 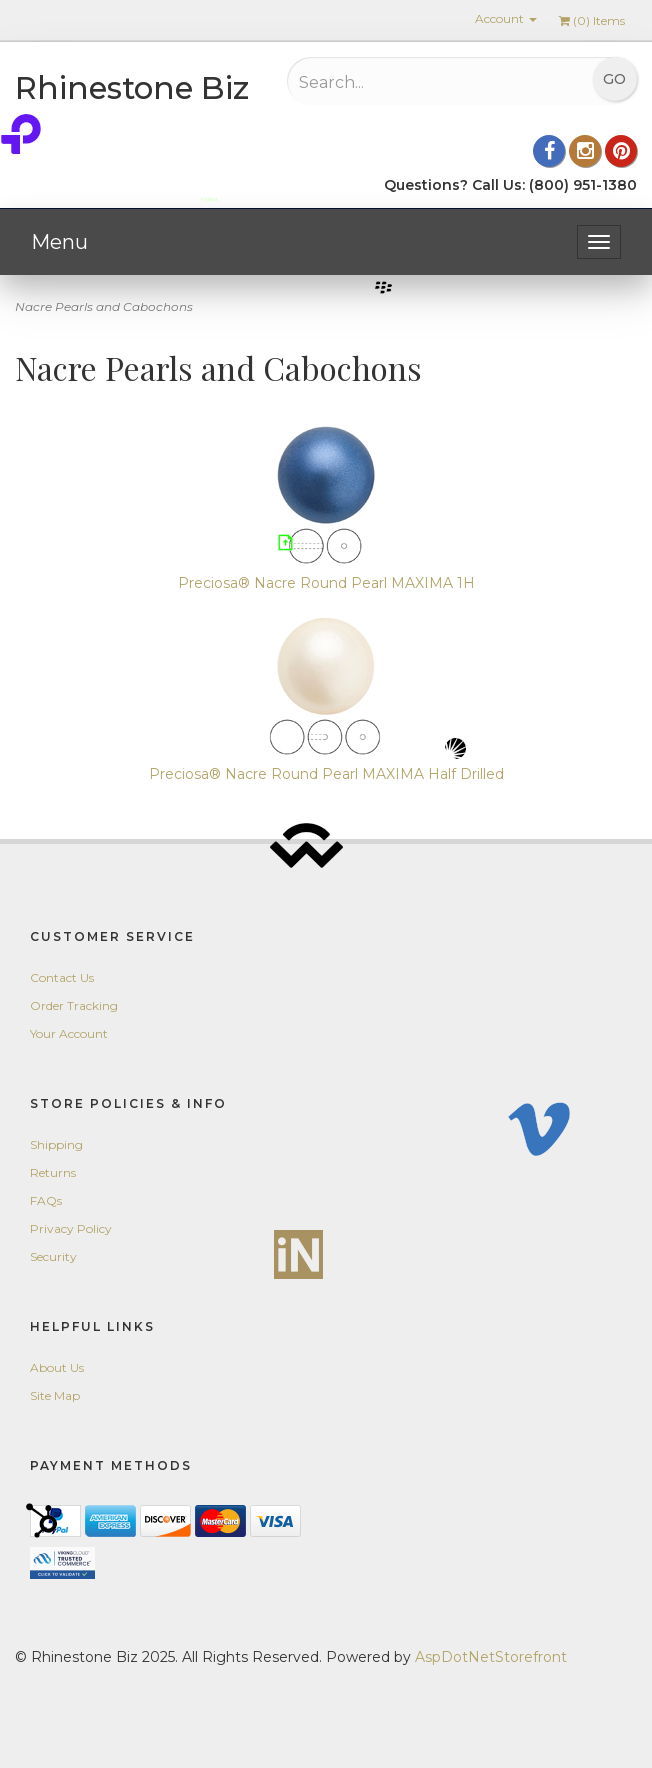 What do you see at coordinates (306, 845) in the screenshot?
I see `connect your crypto wallet via WalletConnect` at bounding box center [306, 845].